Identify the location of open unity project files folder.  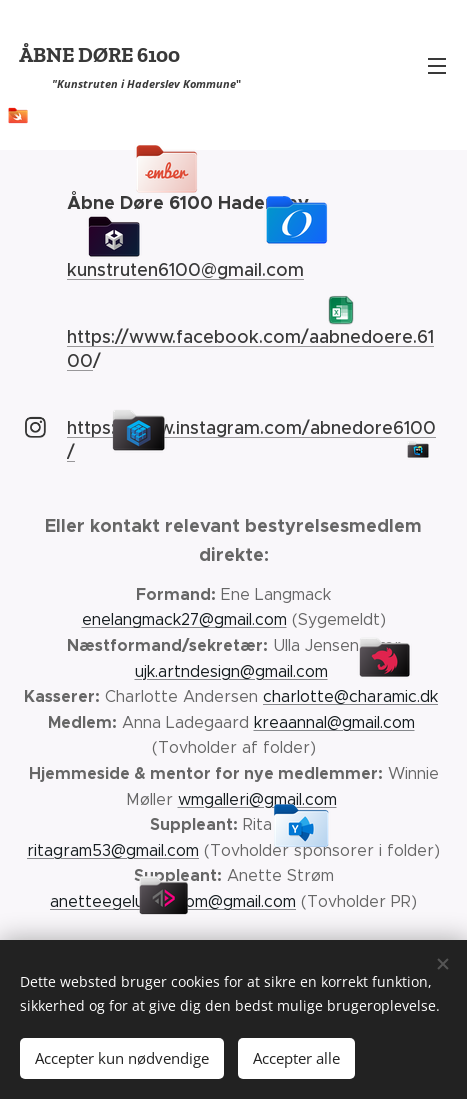
(114, 238).